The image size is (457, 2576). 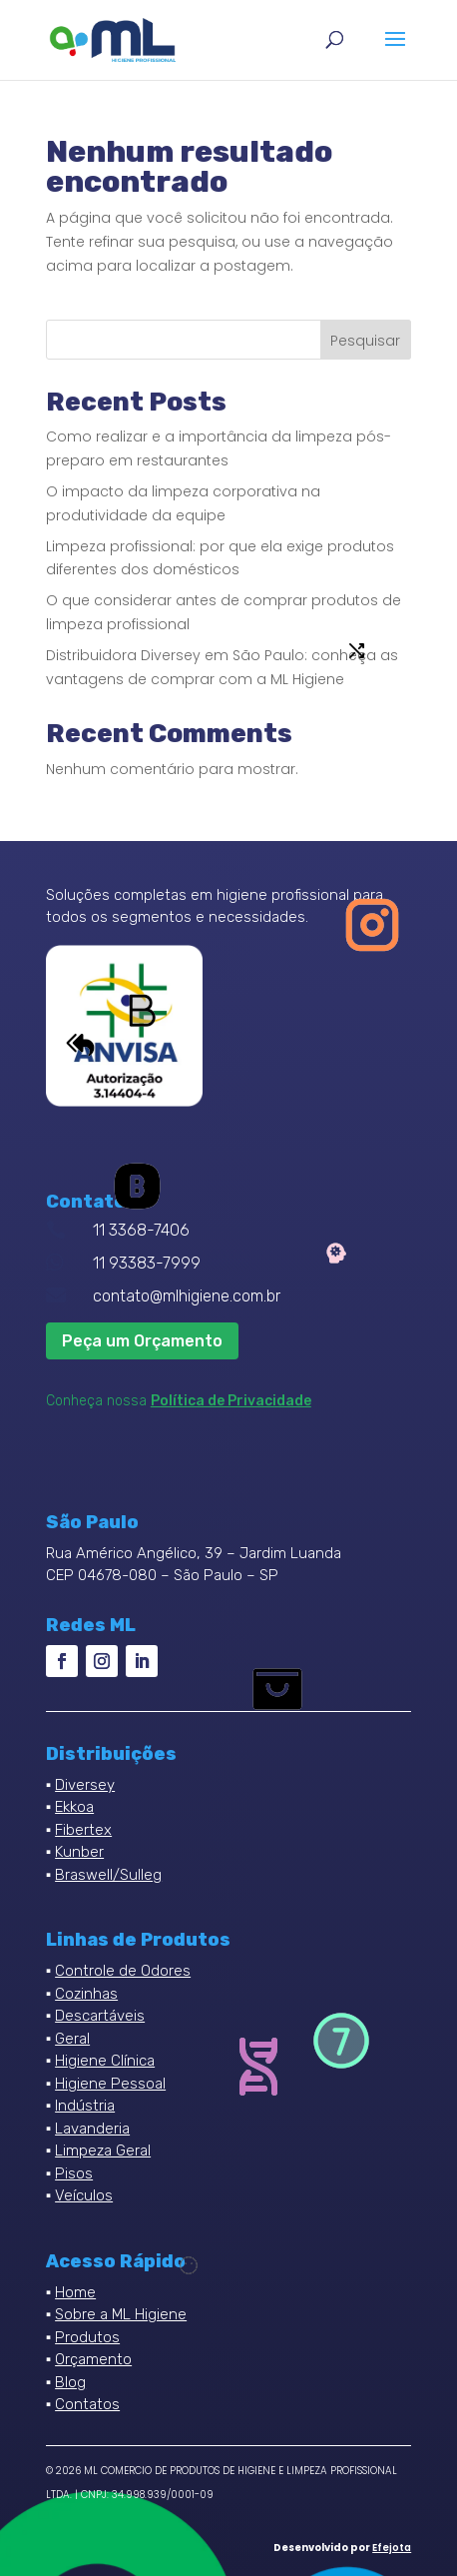 I want to click on indicates a mental health or neurological condition, so click(x=336, y=1253).